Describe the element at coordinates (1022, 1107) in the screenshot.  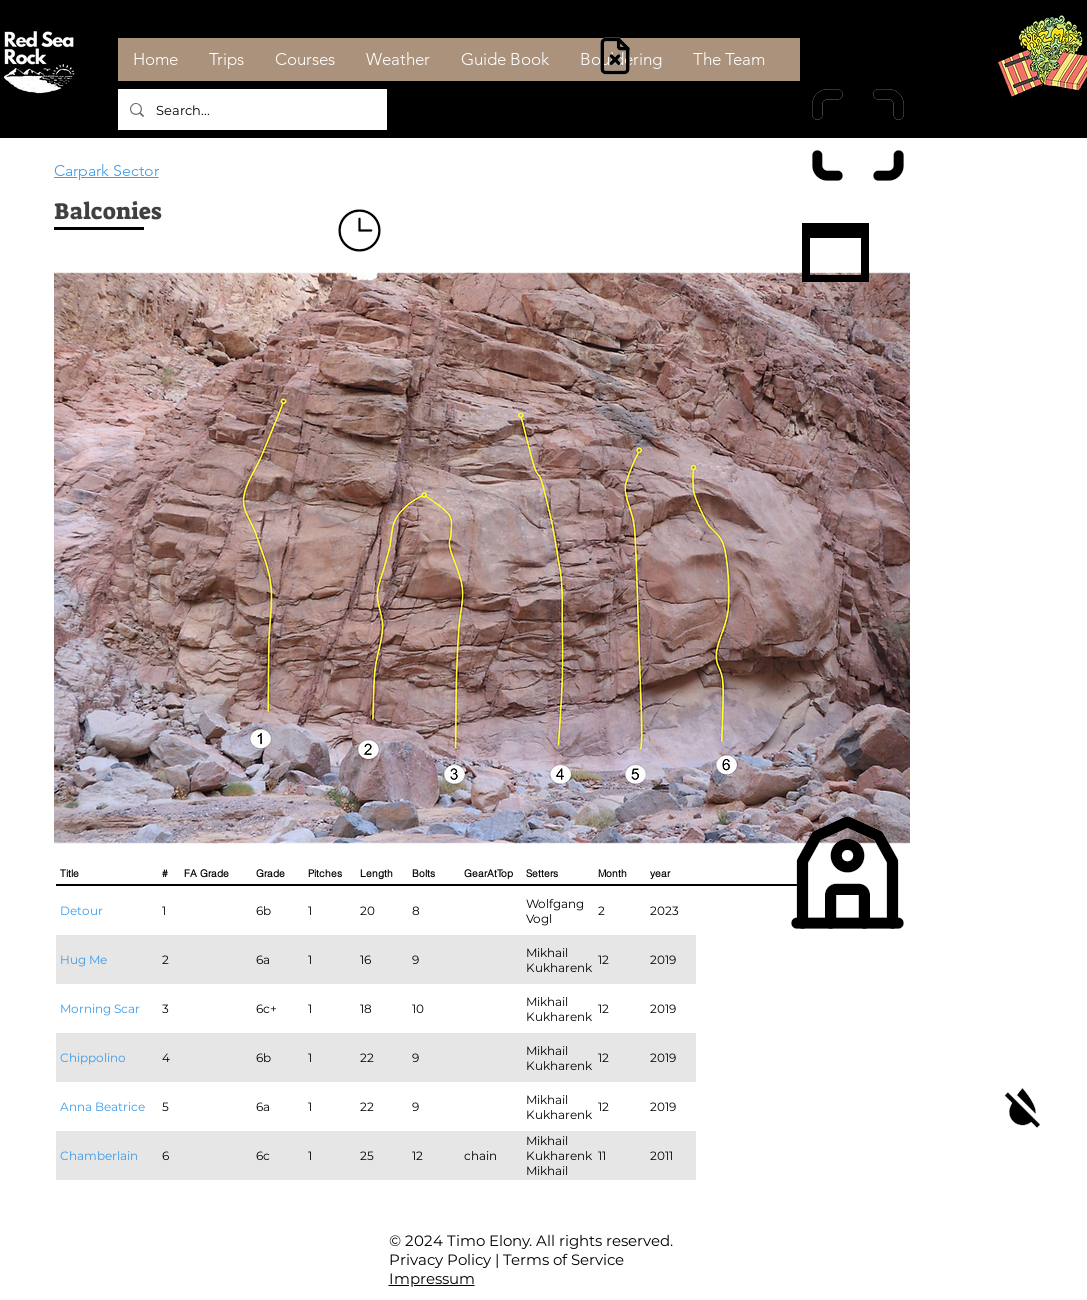
I see `reset or clear color formatting` at that location.